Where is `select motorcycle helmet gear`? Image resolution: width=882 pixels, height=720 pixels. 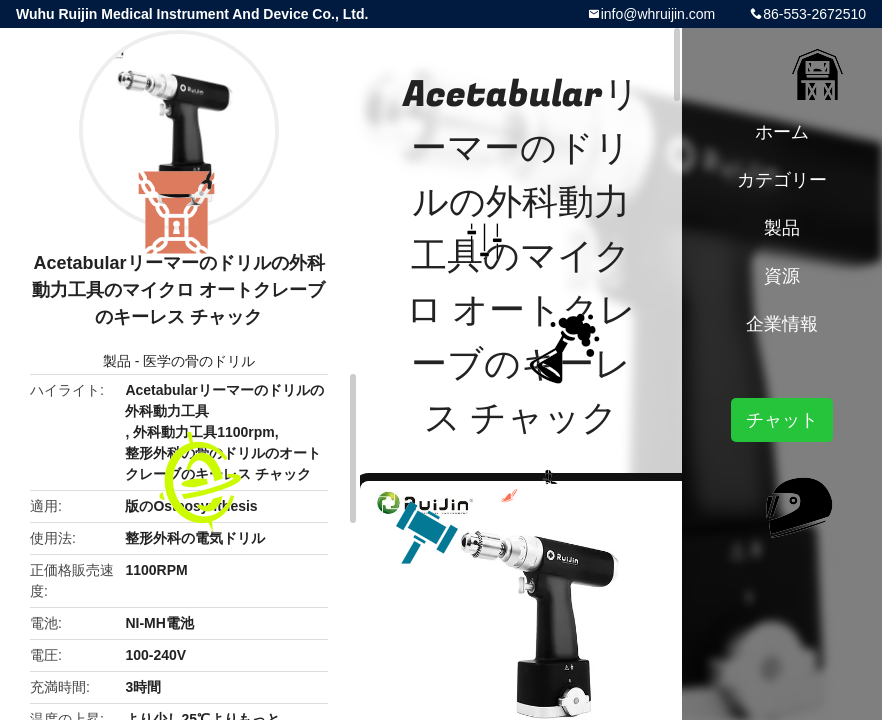
select motorcycle helmet gear is located at coordinates (798, 507).